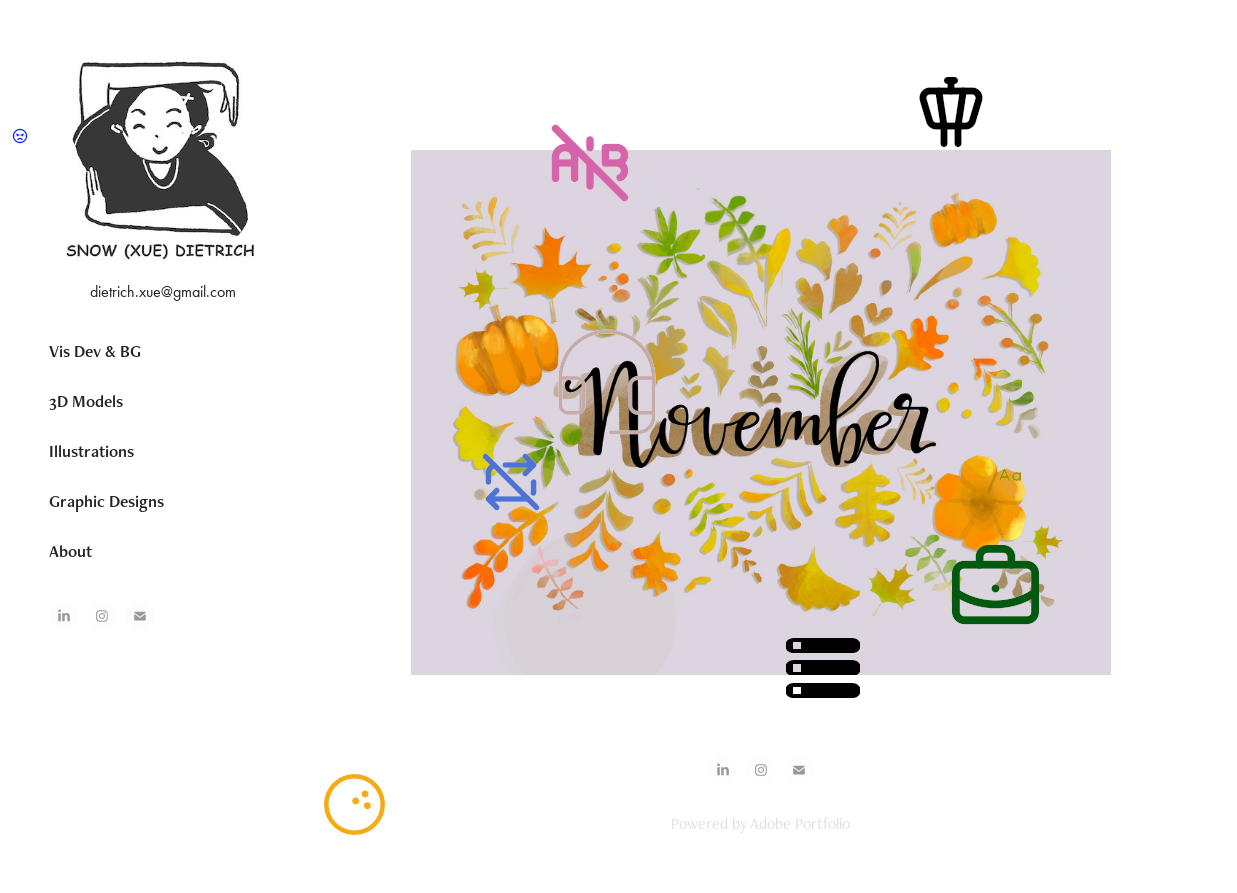  Describe the element at coordinates (951, 112) in the screenshot. I see `access air traffic control features` at that location.